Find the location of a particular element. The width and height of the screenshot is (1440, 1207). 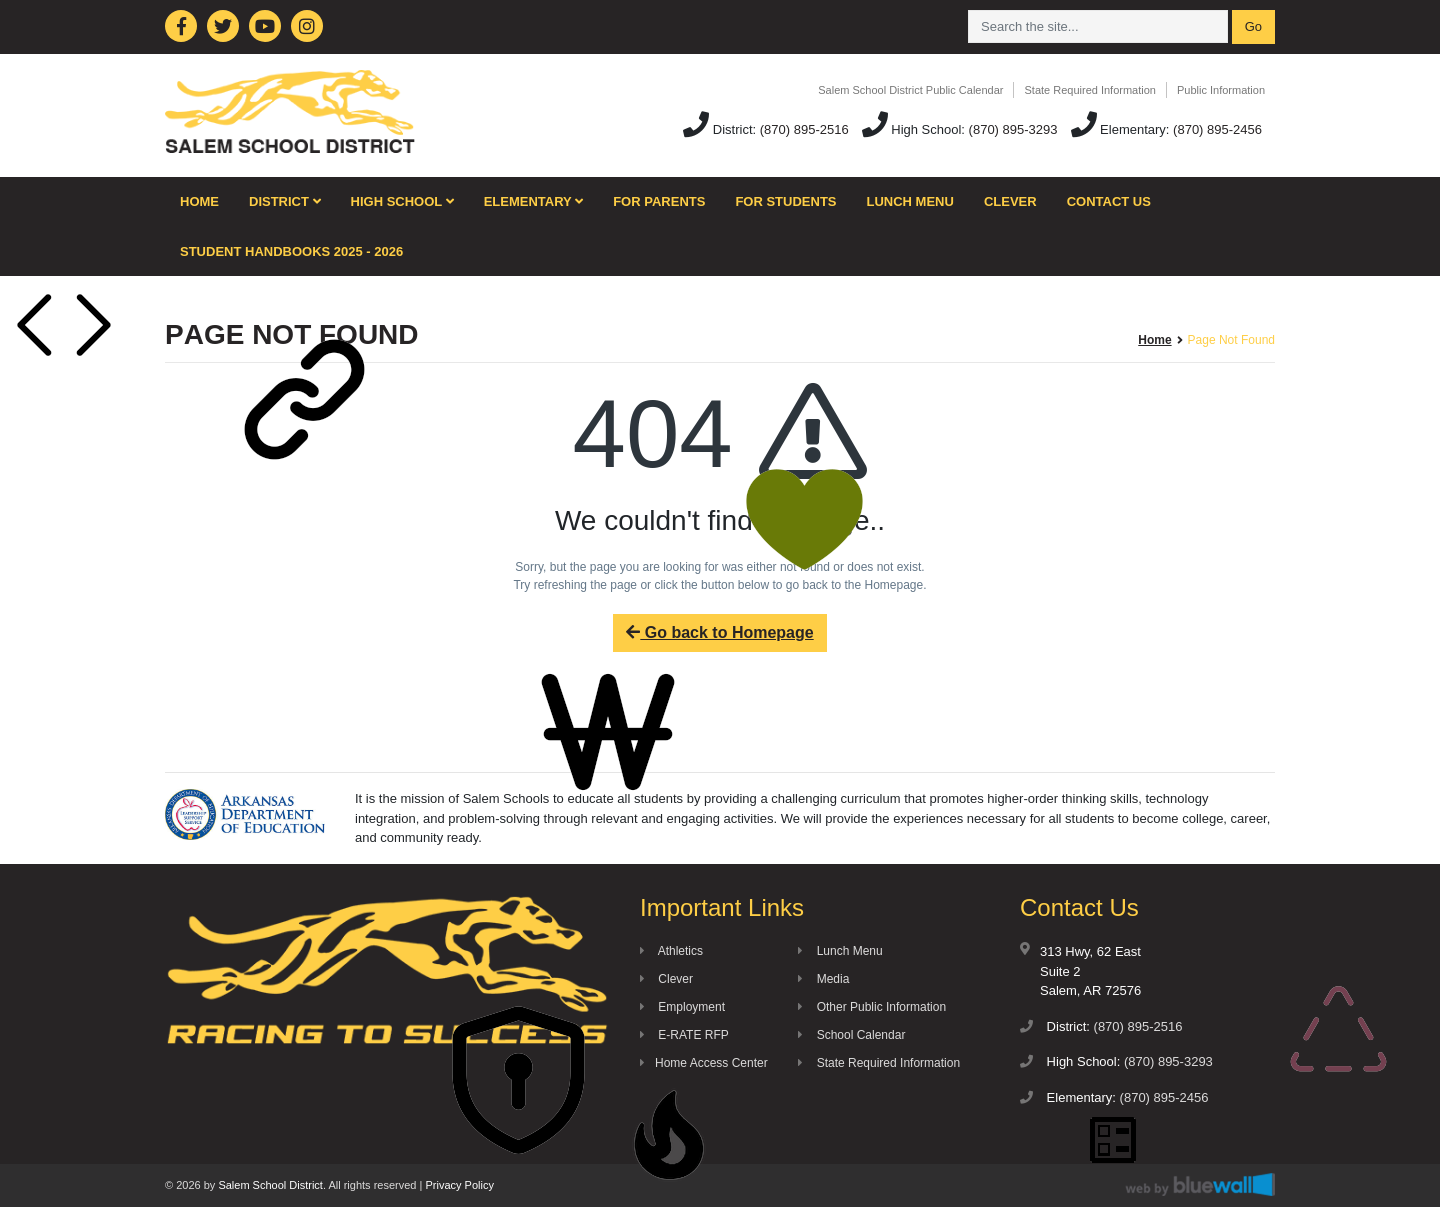

locate nearby fire stations is located at coordinates (669, 1136).